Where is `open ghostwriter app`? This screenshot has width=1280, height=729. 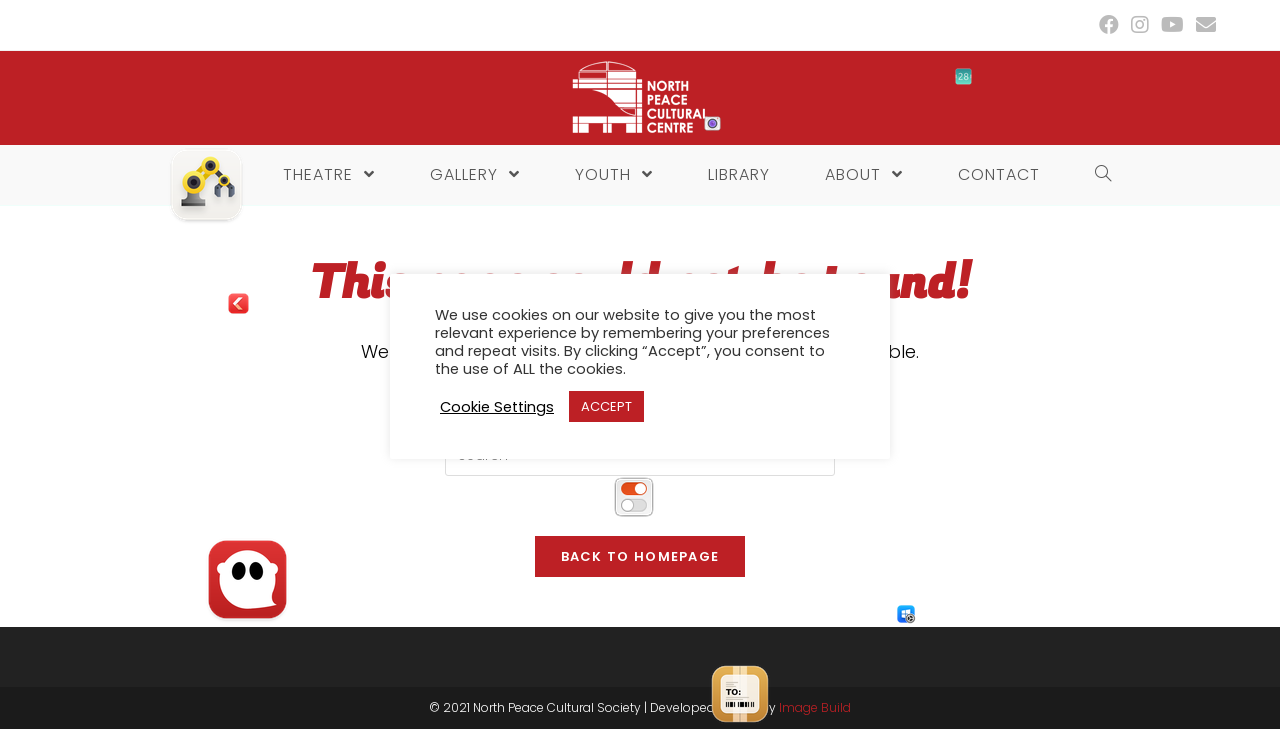
open ghostwriter app is located at coordinates (247, 579).